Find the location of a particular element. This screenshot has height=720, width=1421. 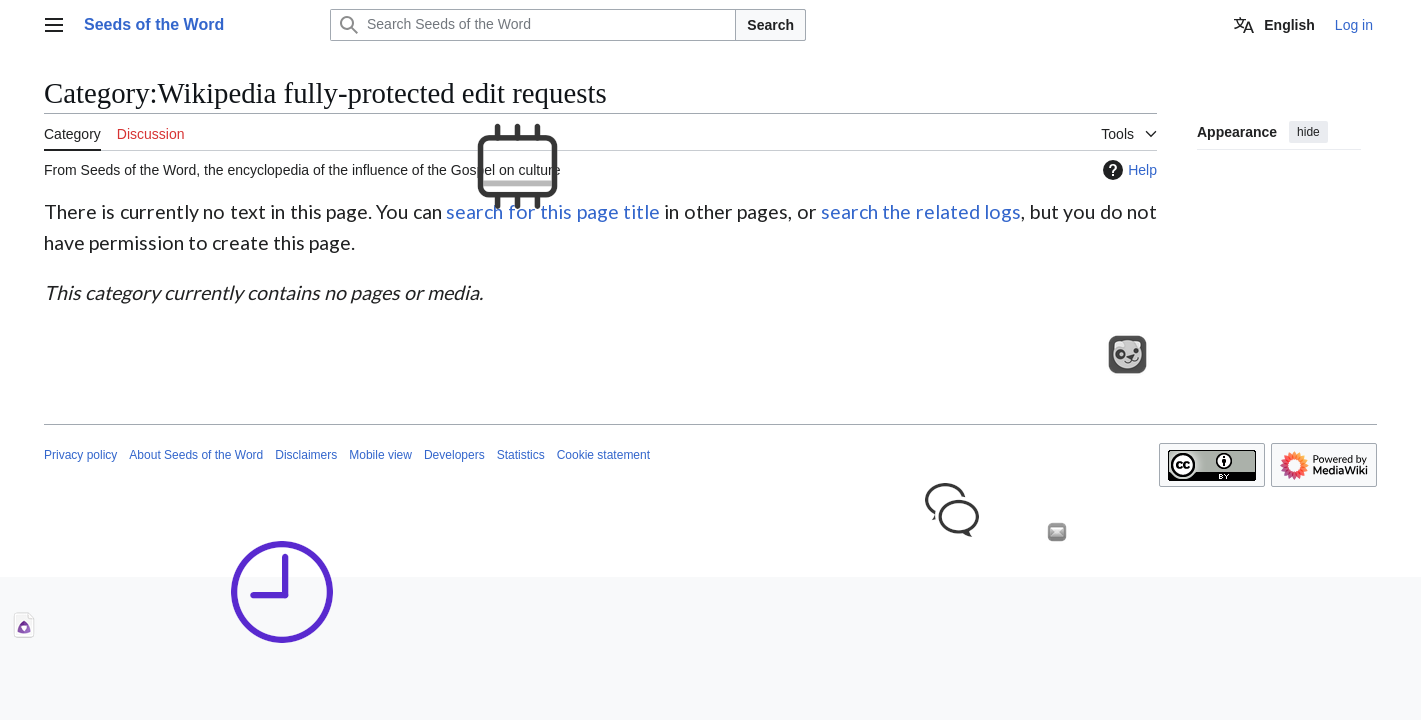

launch puppy linux operating system is located at coordinates (1127, 354).